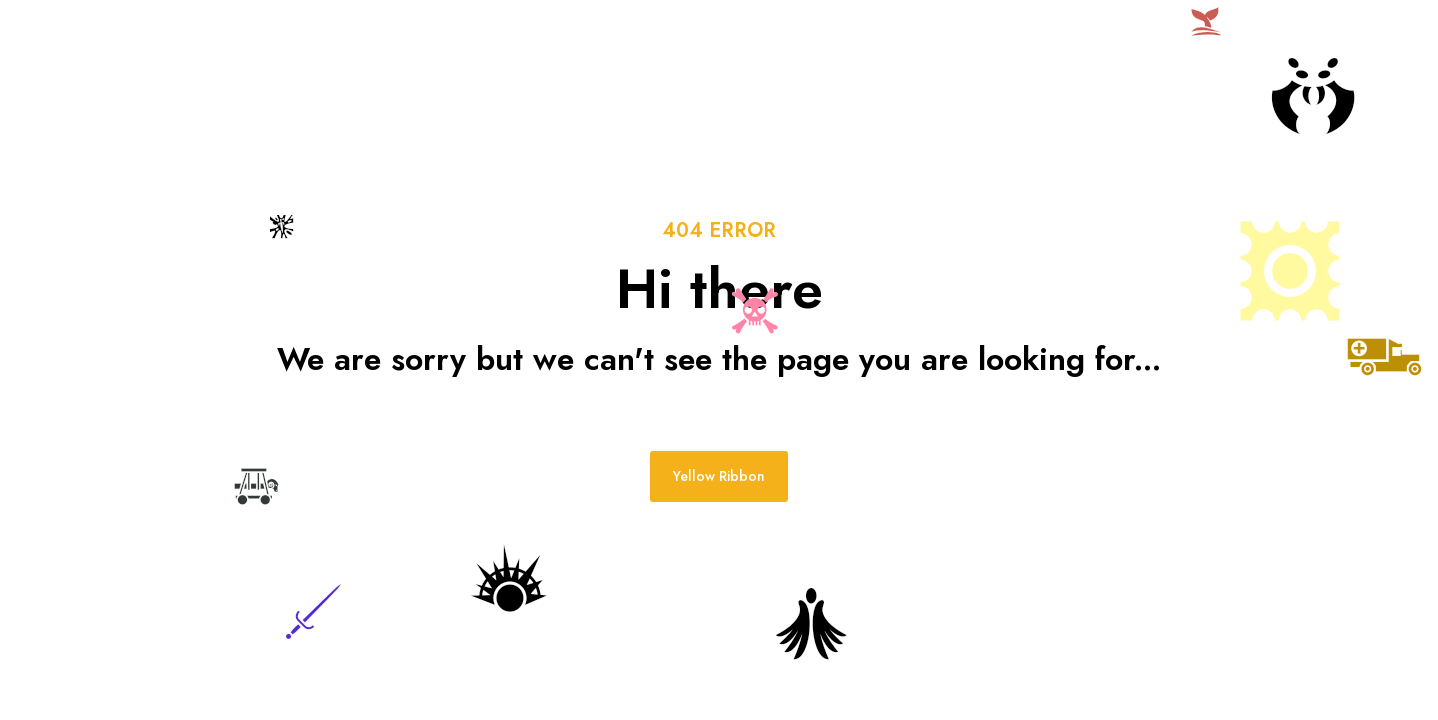 This screenshot has height=720, width=1438. Describe the element at coordinates (1290, 271) in the screenshot. I see `indicates a postage stamp or mail item` at that location.